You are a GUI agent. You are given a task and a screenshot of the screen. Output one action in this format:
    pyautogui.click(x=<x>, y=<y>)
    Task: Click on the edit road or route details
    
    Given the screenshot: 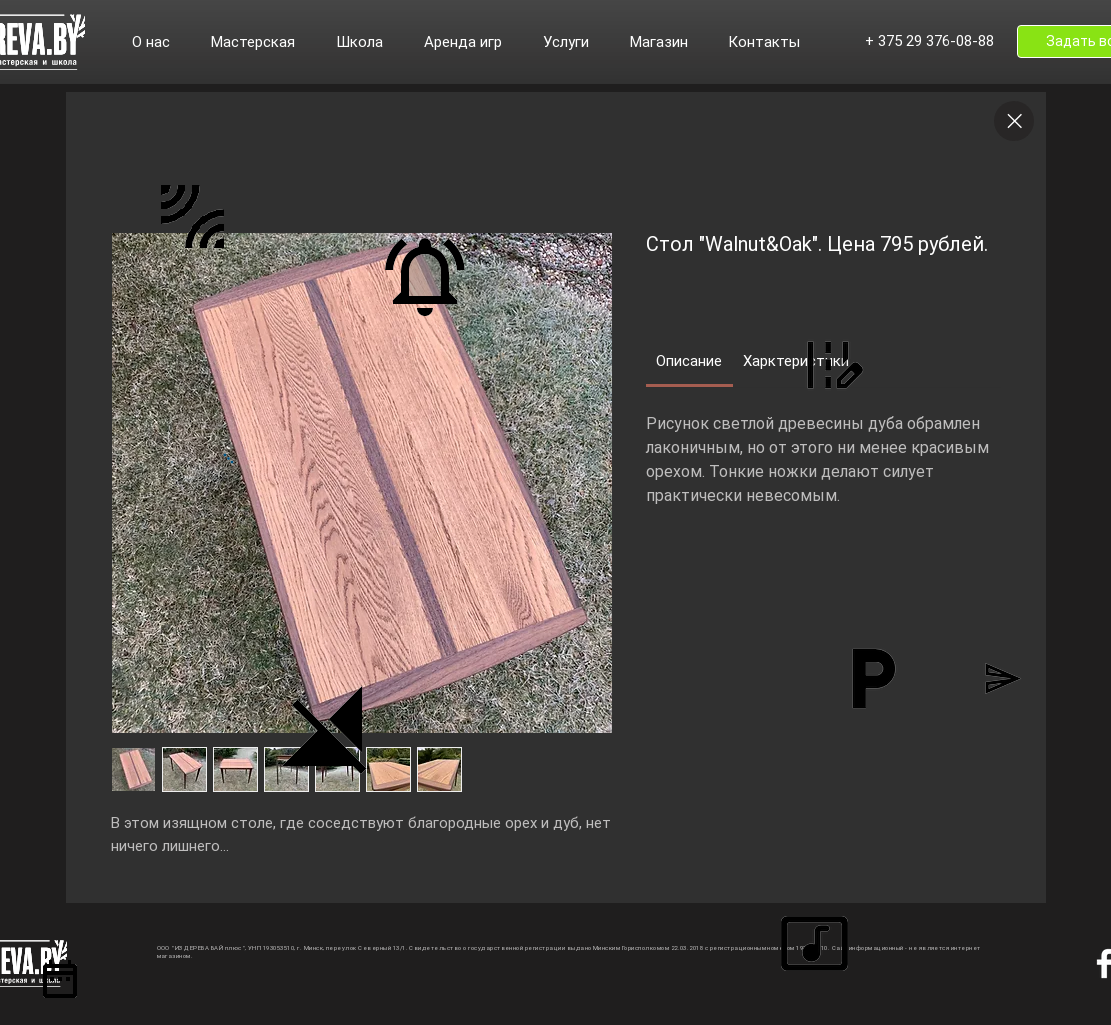 What is the action you would take?
    pyautogui.click(x=831, y=365)
    